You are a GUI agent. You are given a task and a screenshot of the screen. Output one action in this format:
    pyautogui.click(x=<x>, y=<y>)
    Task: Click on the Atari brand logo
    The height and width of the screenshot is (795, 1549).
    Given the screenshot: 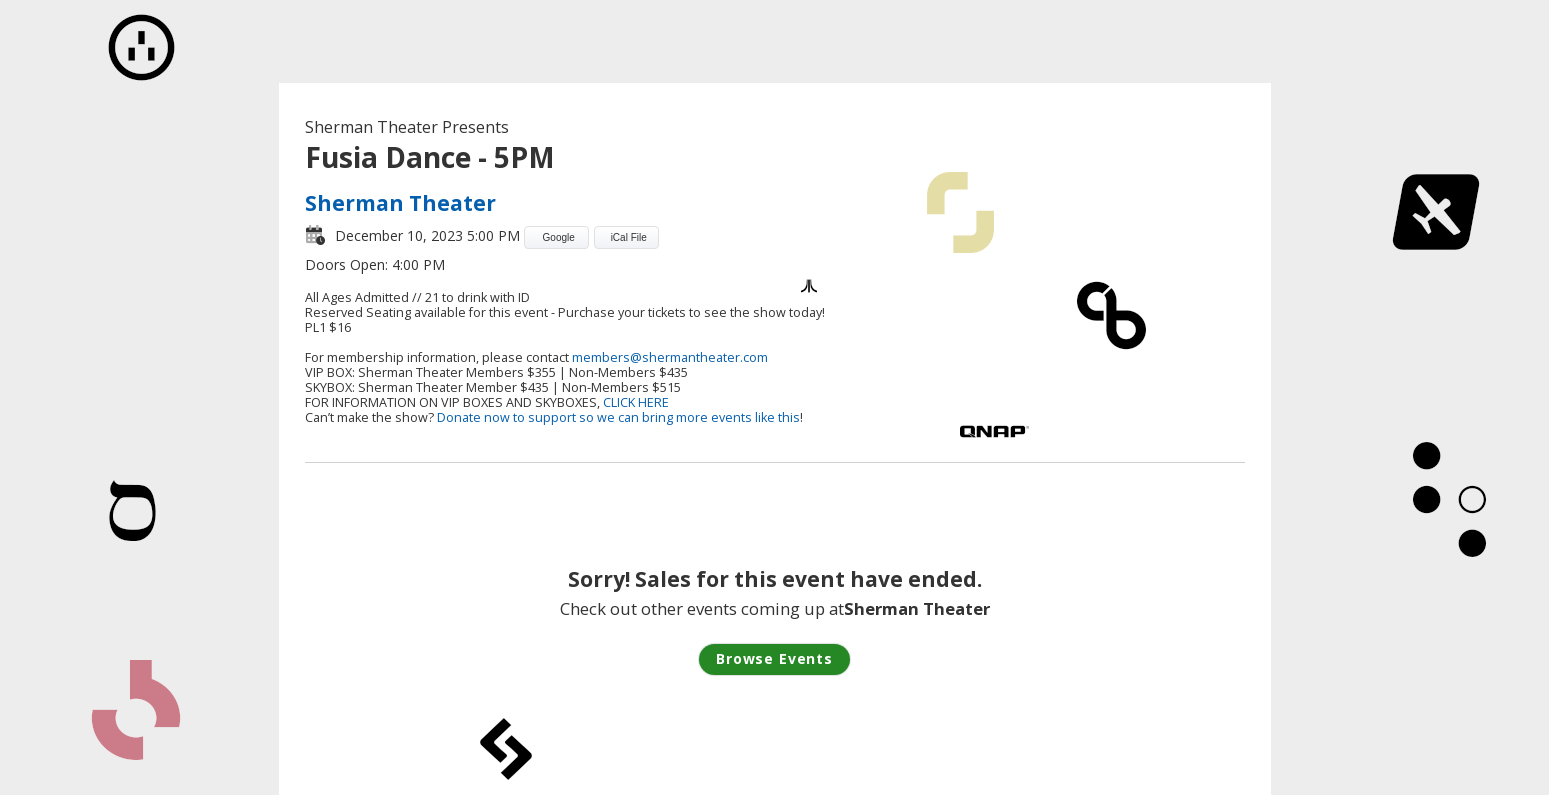 What is the action you would take?
    pyautogui.click(x=809, y=286)
    